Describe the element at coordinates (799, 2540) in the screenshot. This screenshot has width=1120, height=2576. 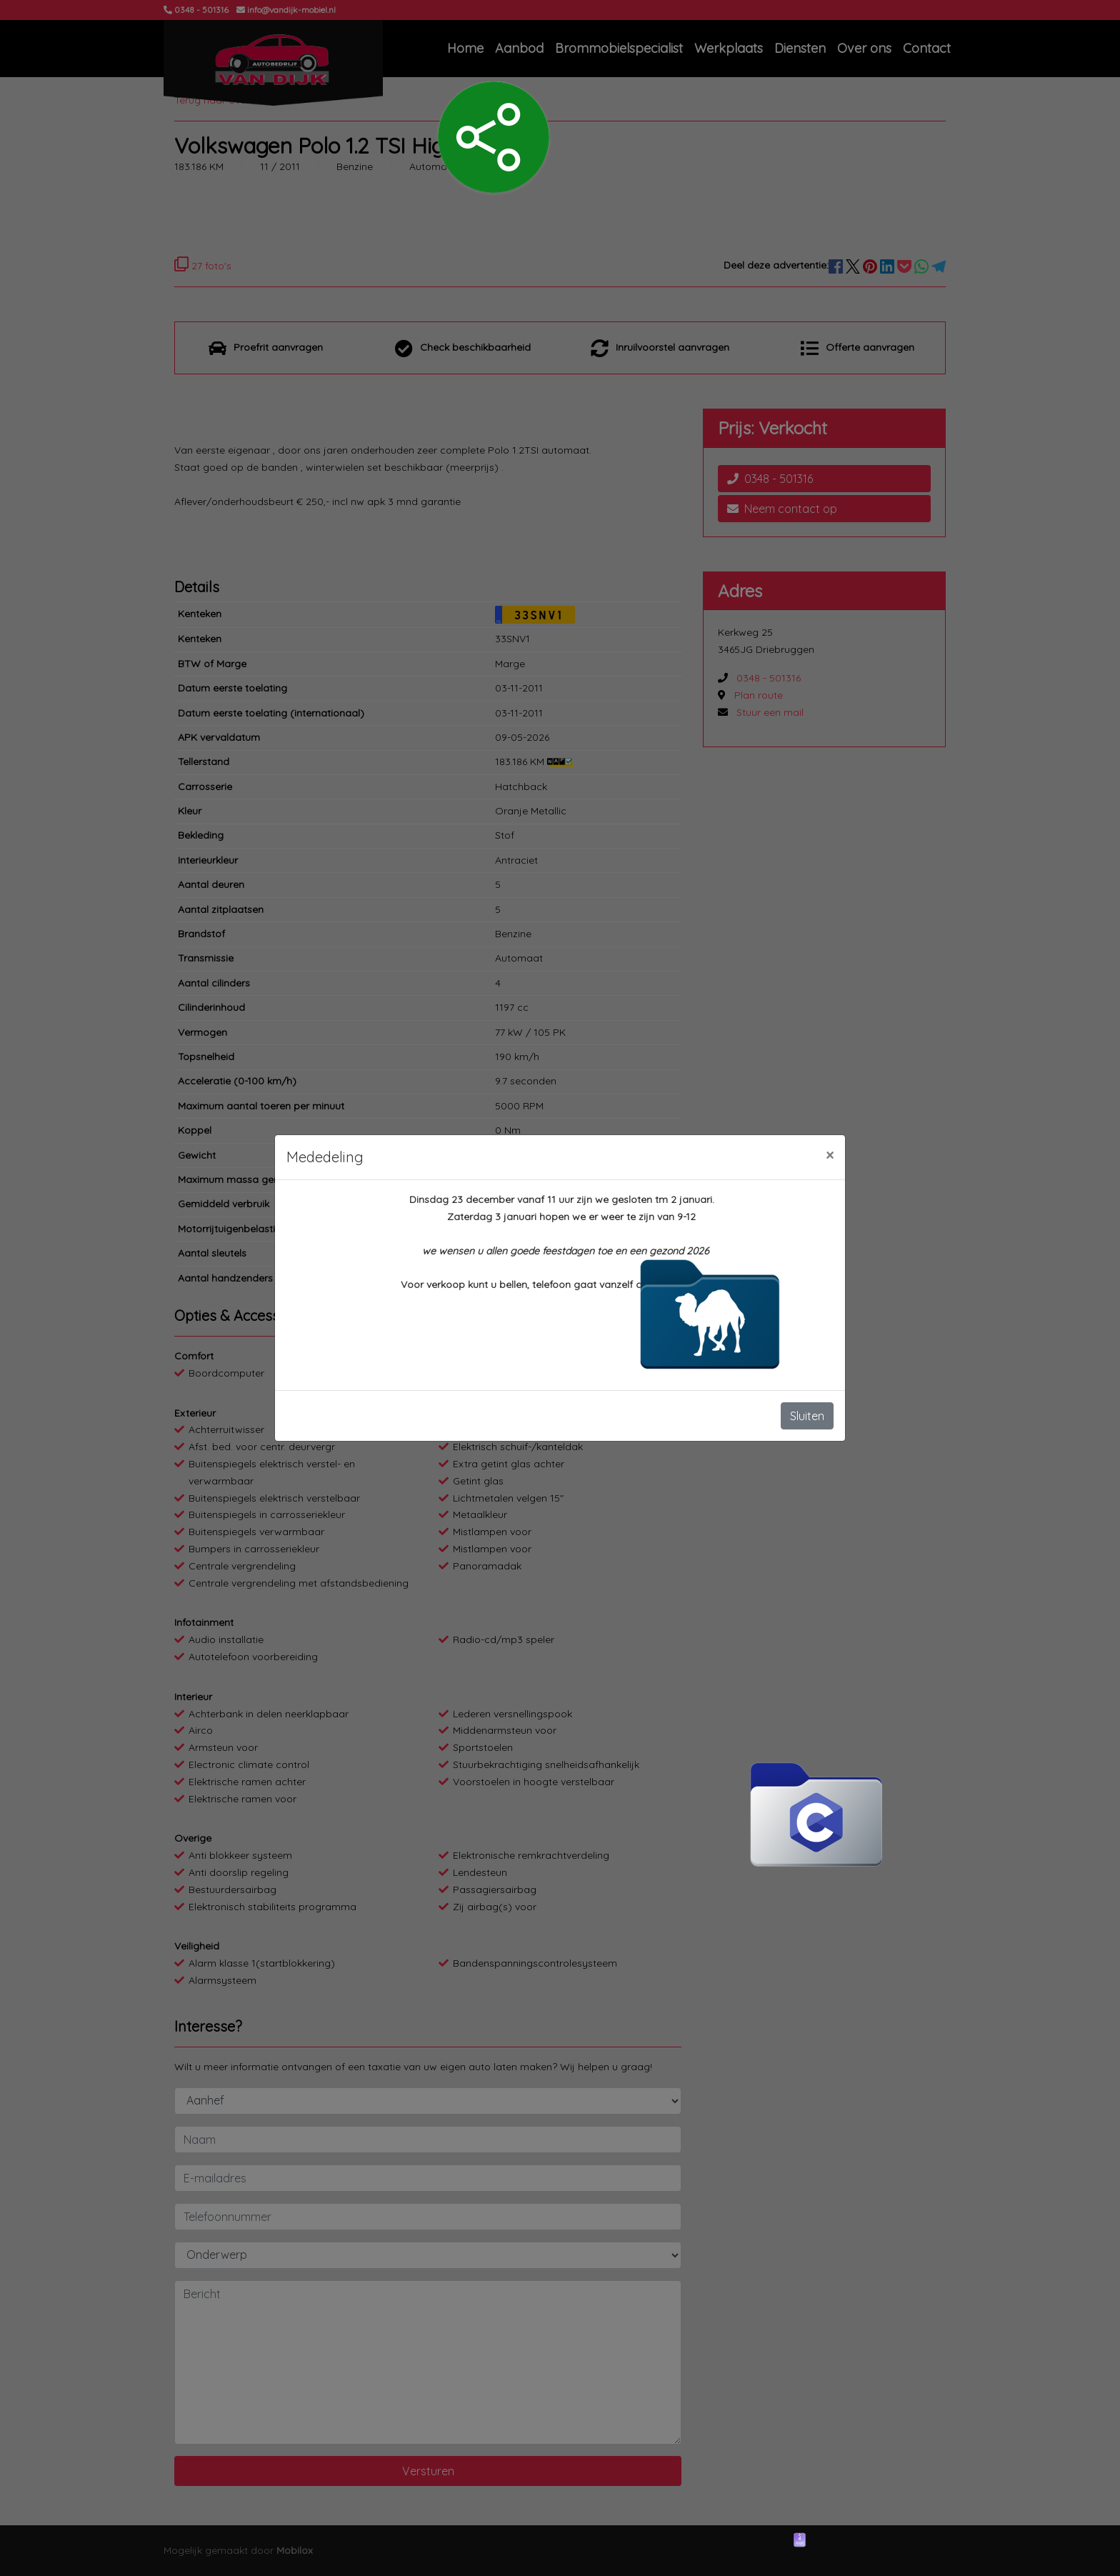
I see `a compressed RAR archive file` at that location.